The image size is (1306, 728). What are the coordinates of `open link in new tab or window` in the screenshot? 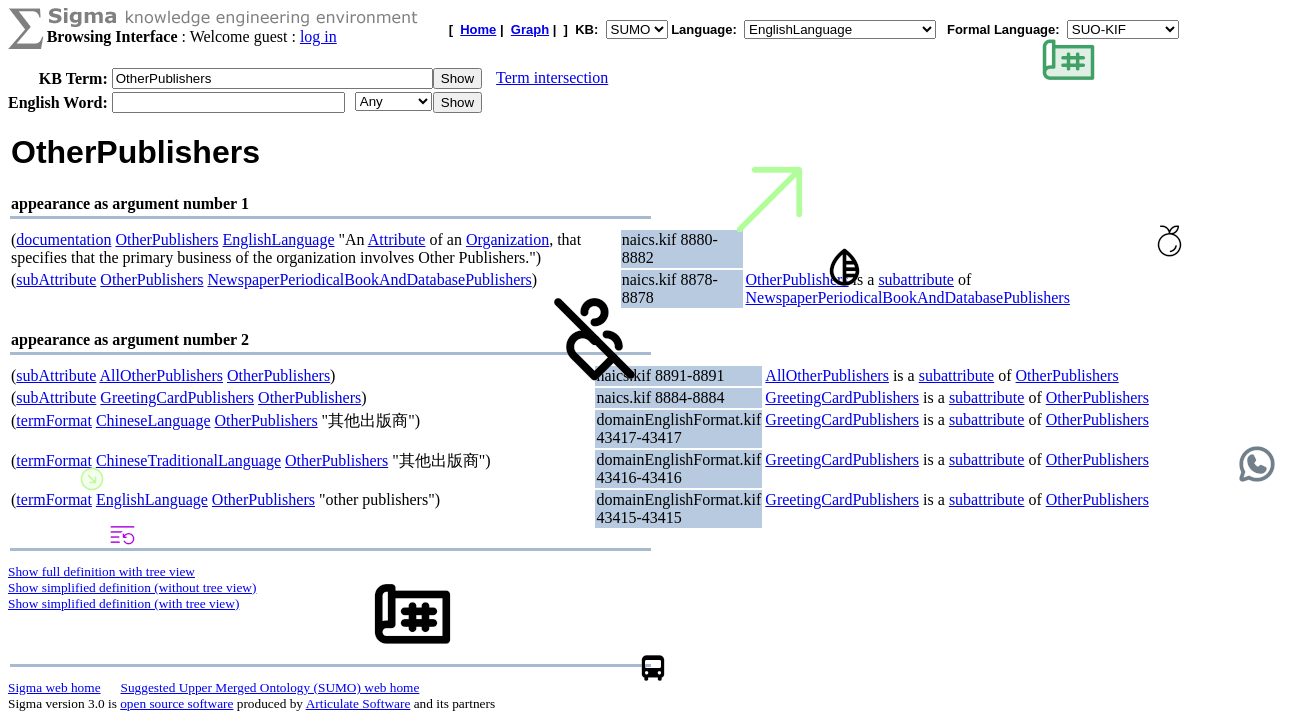 It's located at (769, 199).